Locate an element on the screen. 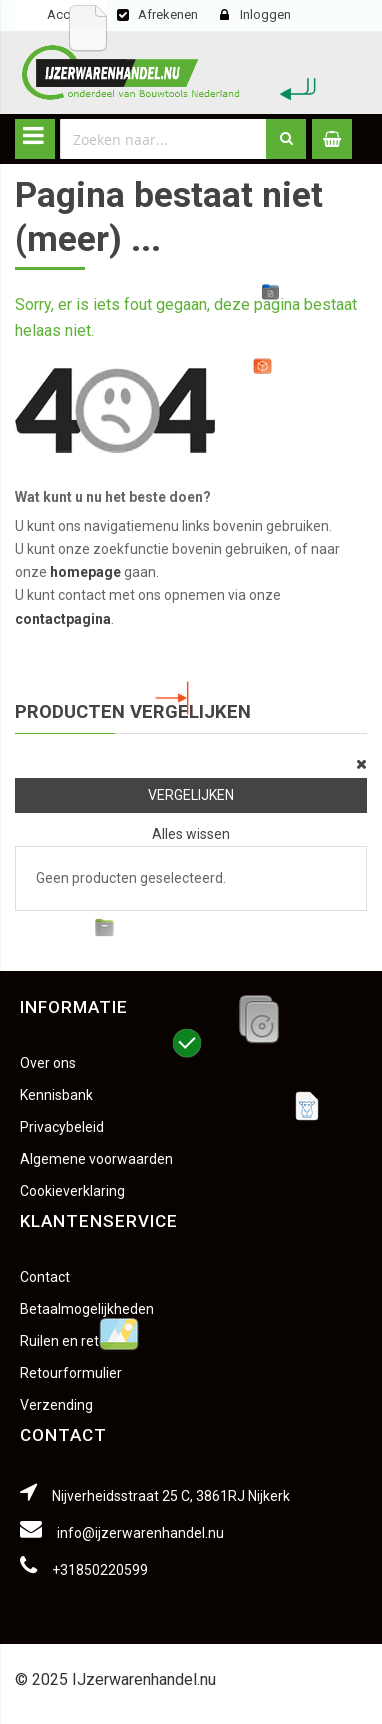 This screenshot has height=1724, width=382. 3ds format 3d model file is located at coordinates (262, 365).